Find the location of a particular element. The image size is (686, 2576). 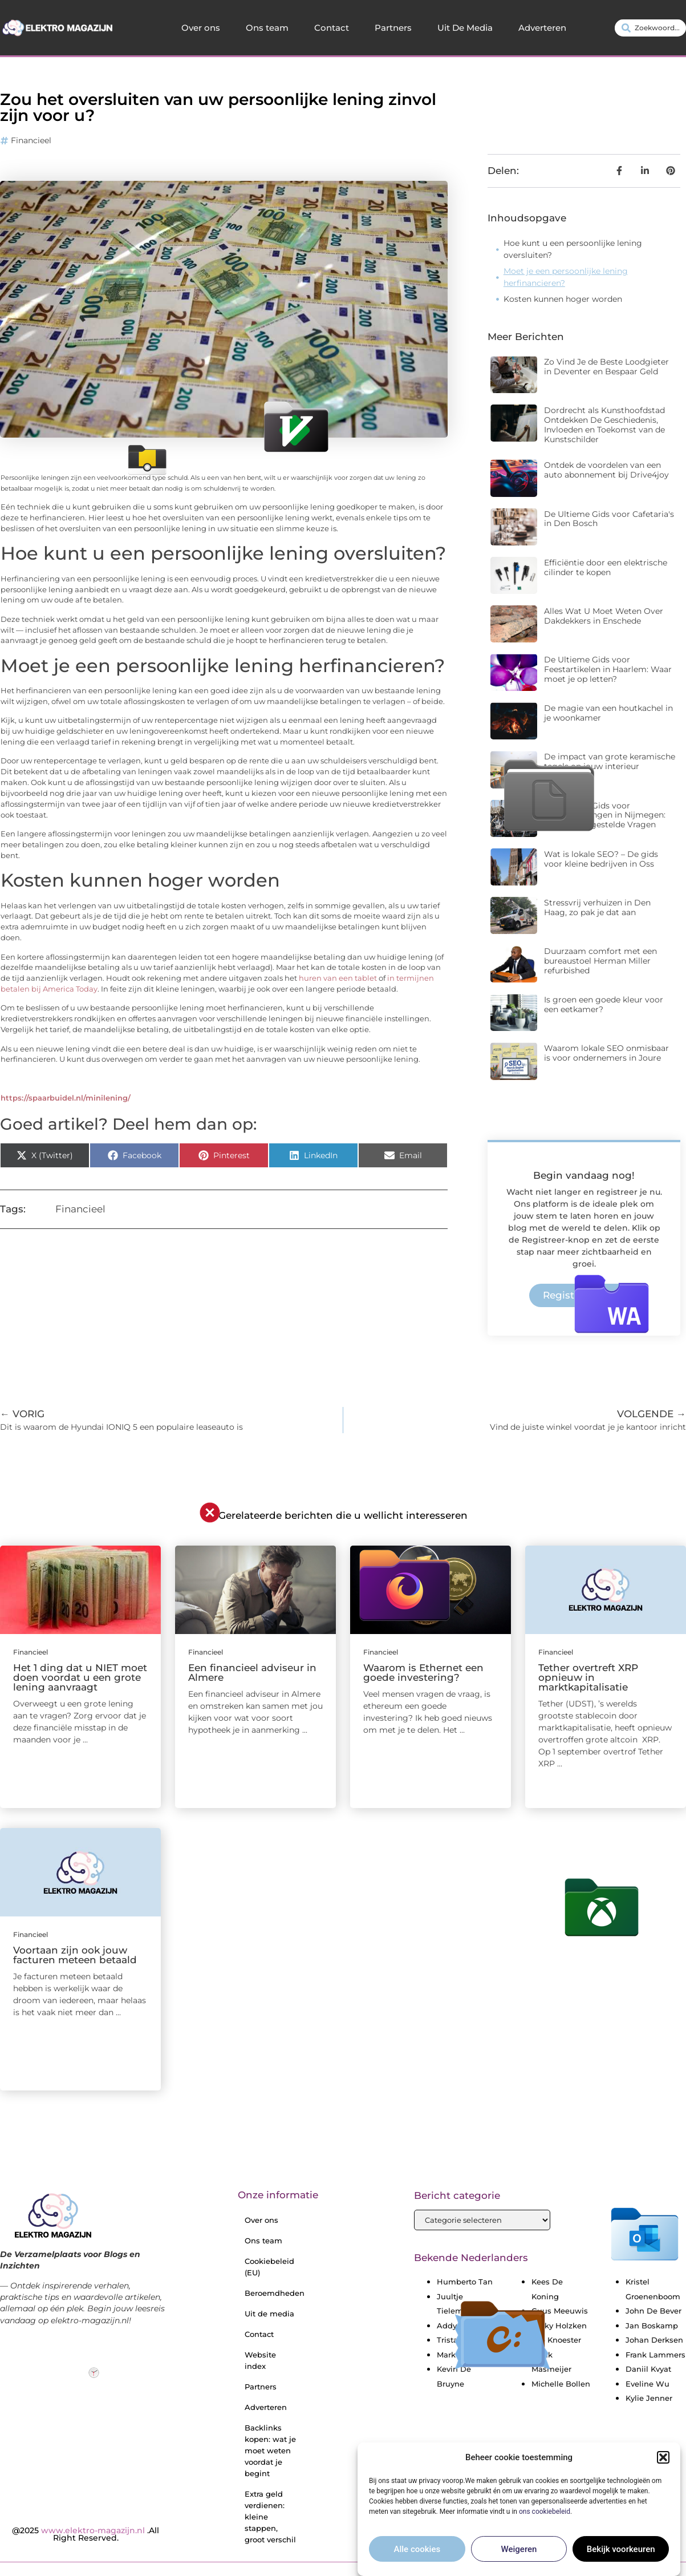

folder containing webassembly project files is located at coordinates (611, 1306).